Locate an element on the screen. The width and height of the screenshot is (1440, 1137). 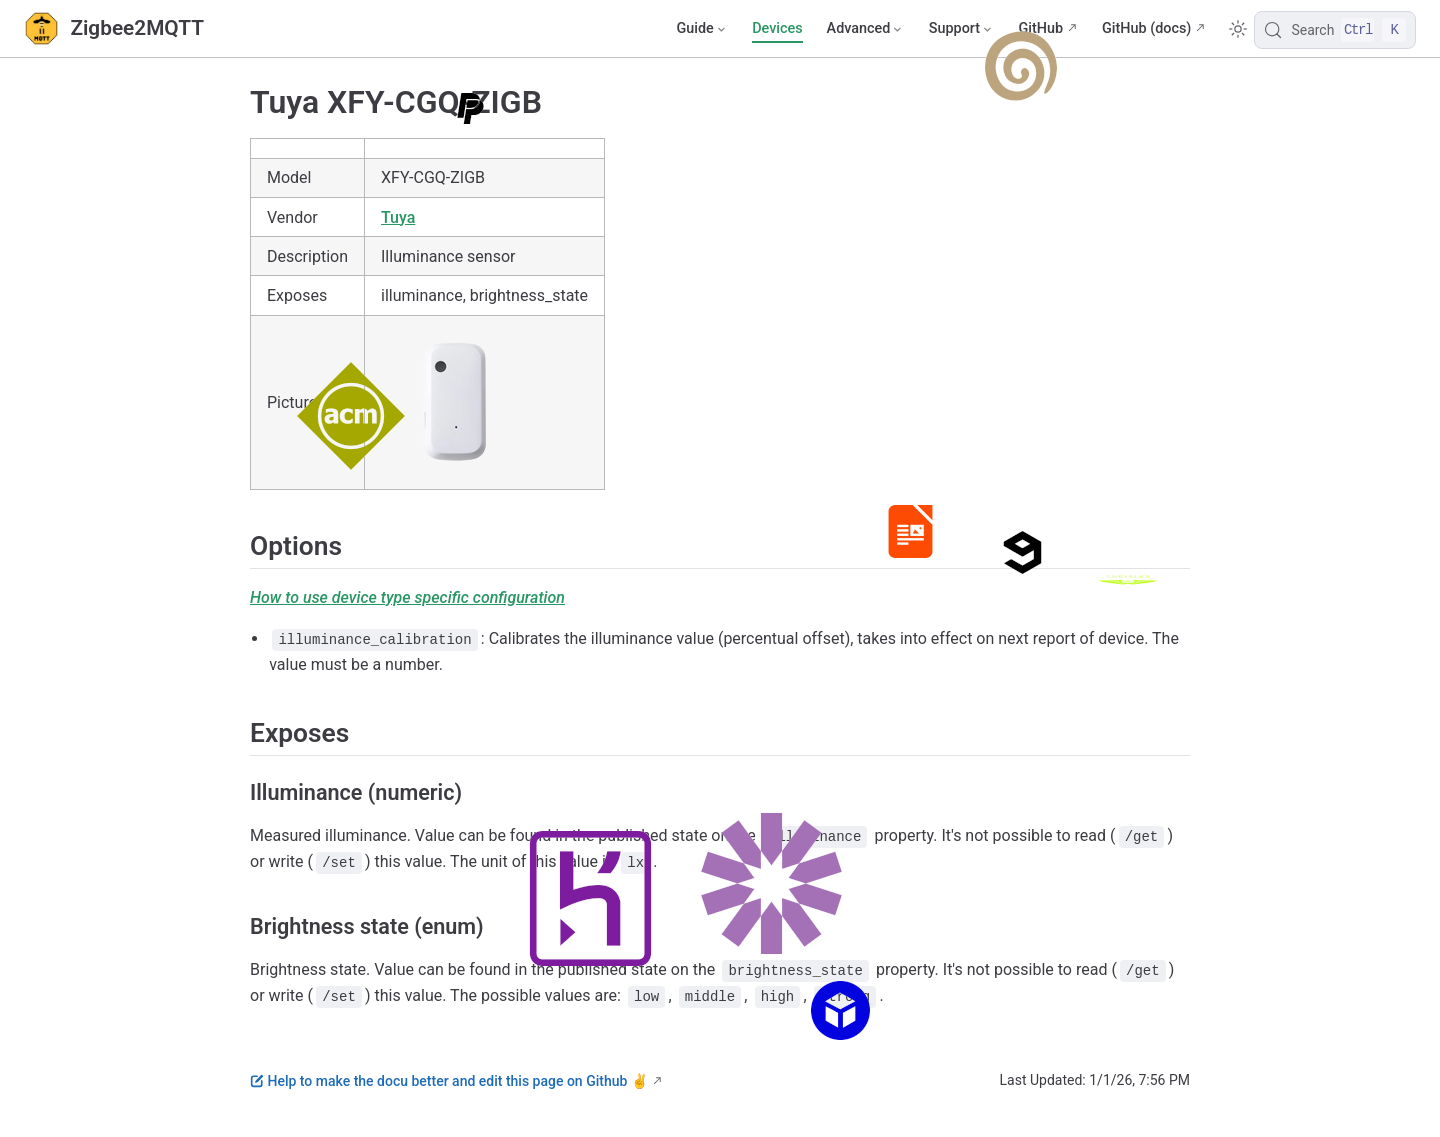
pay with PayPal is located at coordinates (470, 108).